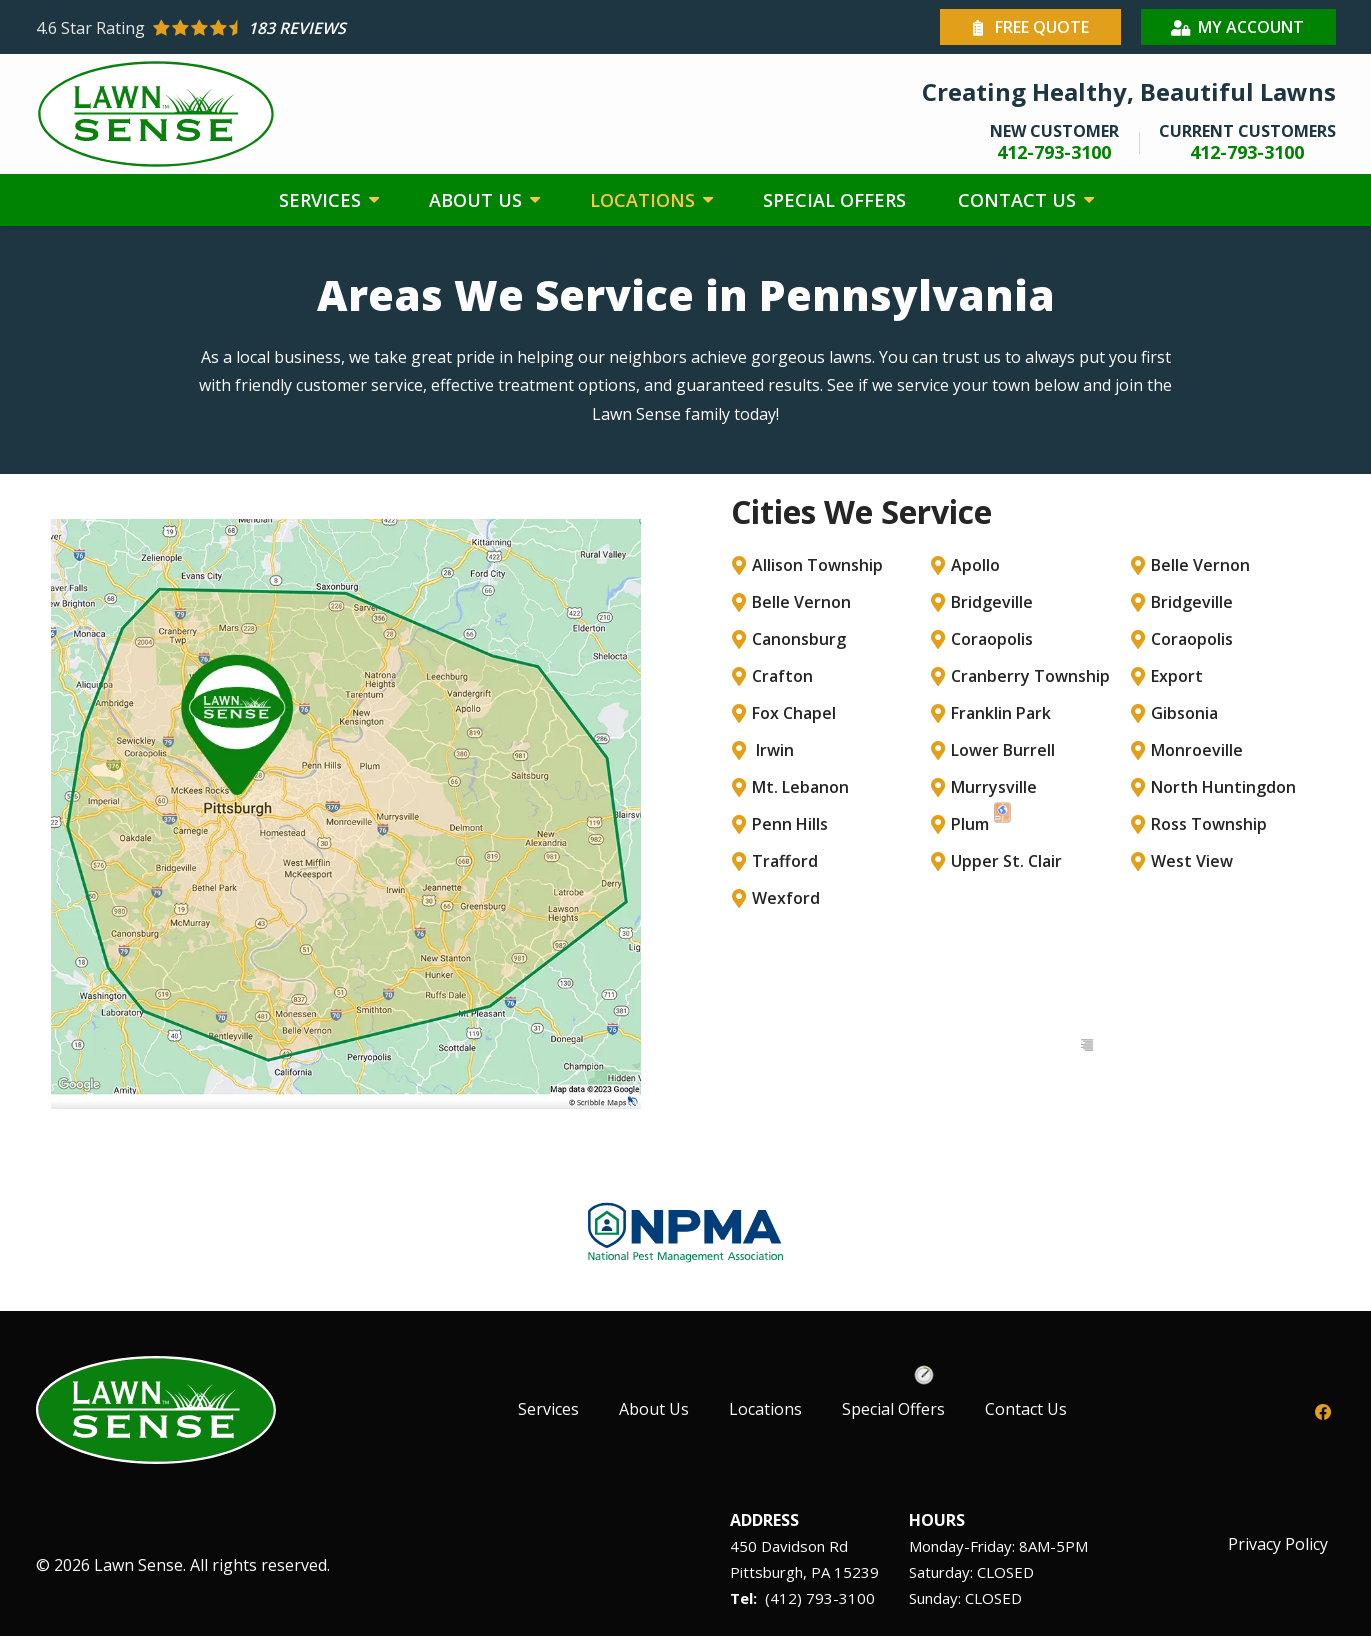  What do you see at coordinates (924, 1375) in the screenshot?
I see `open sysprof system profiler` at bounding box center [924, 1375].